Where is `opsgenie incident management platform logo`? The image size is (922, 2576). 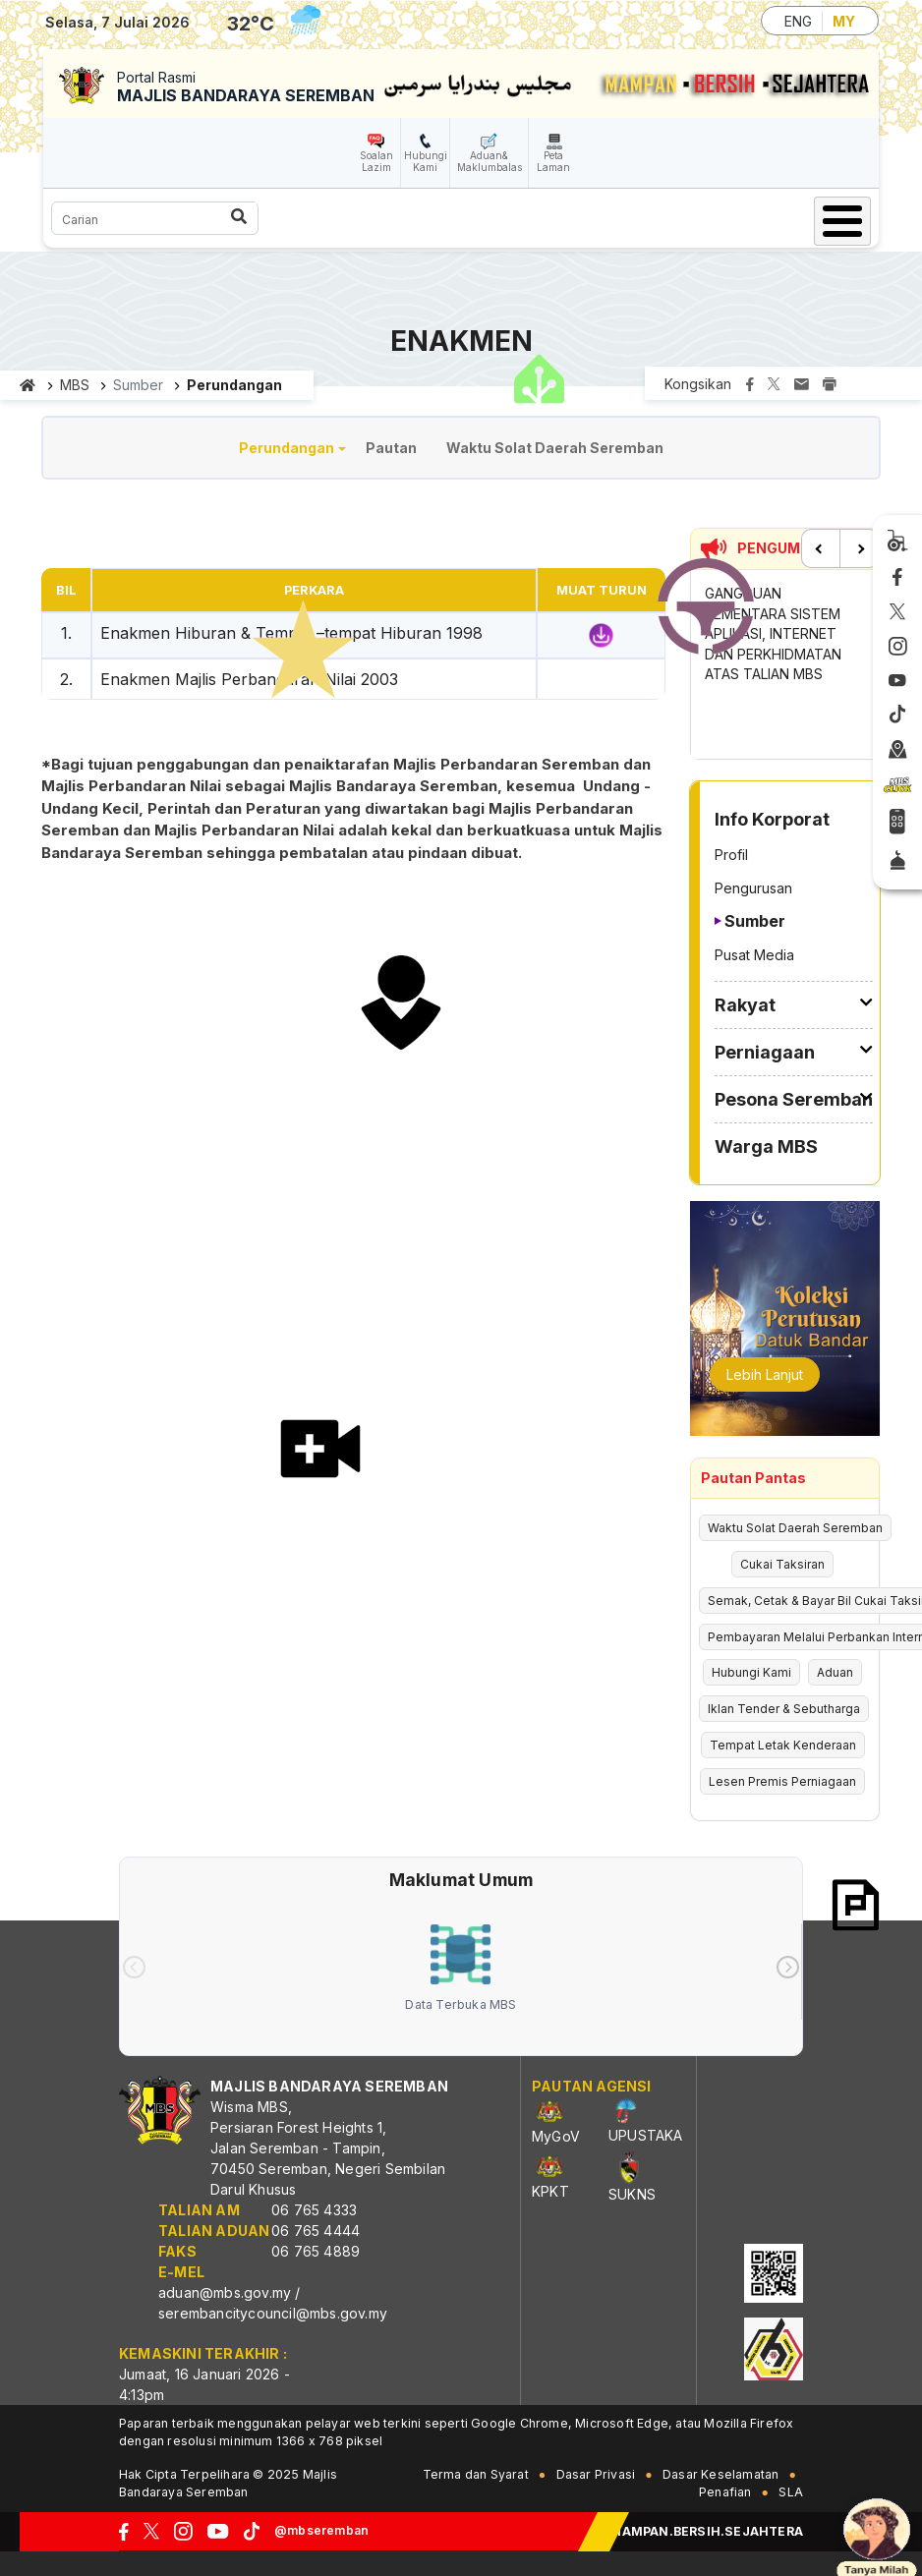
opsgenie incident management platform logo is located at coordinates (401, 1002).